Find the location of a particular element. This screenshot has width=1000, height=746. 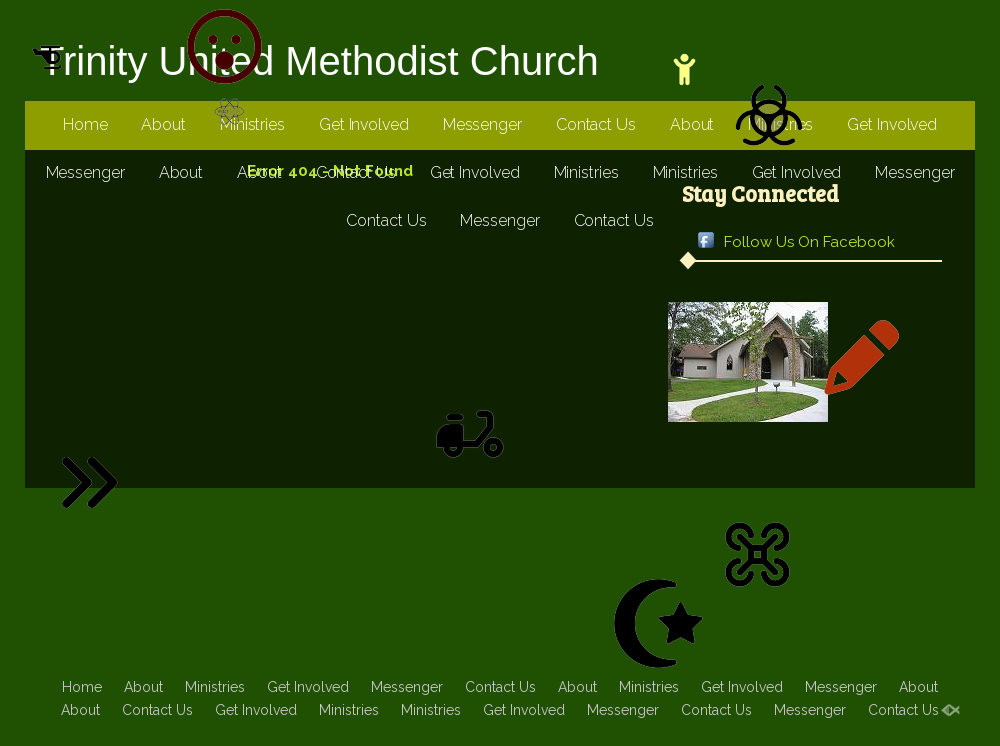

react europe conference logo is located at coordinates (229, 111).